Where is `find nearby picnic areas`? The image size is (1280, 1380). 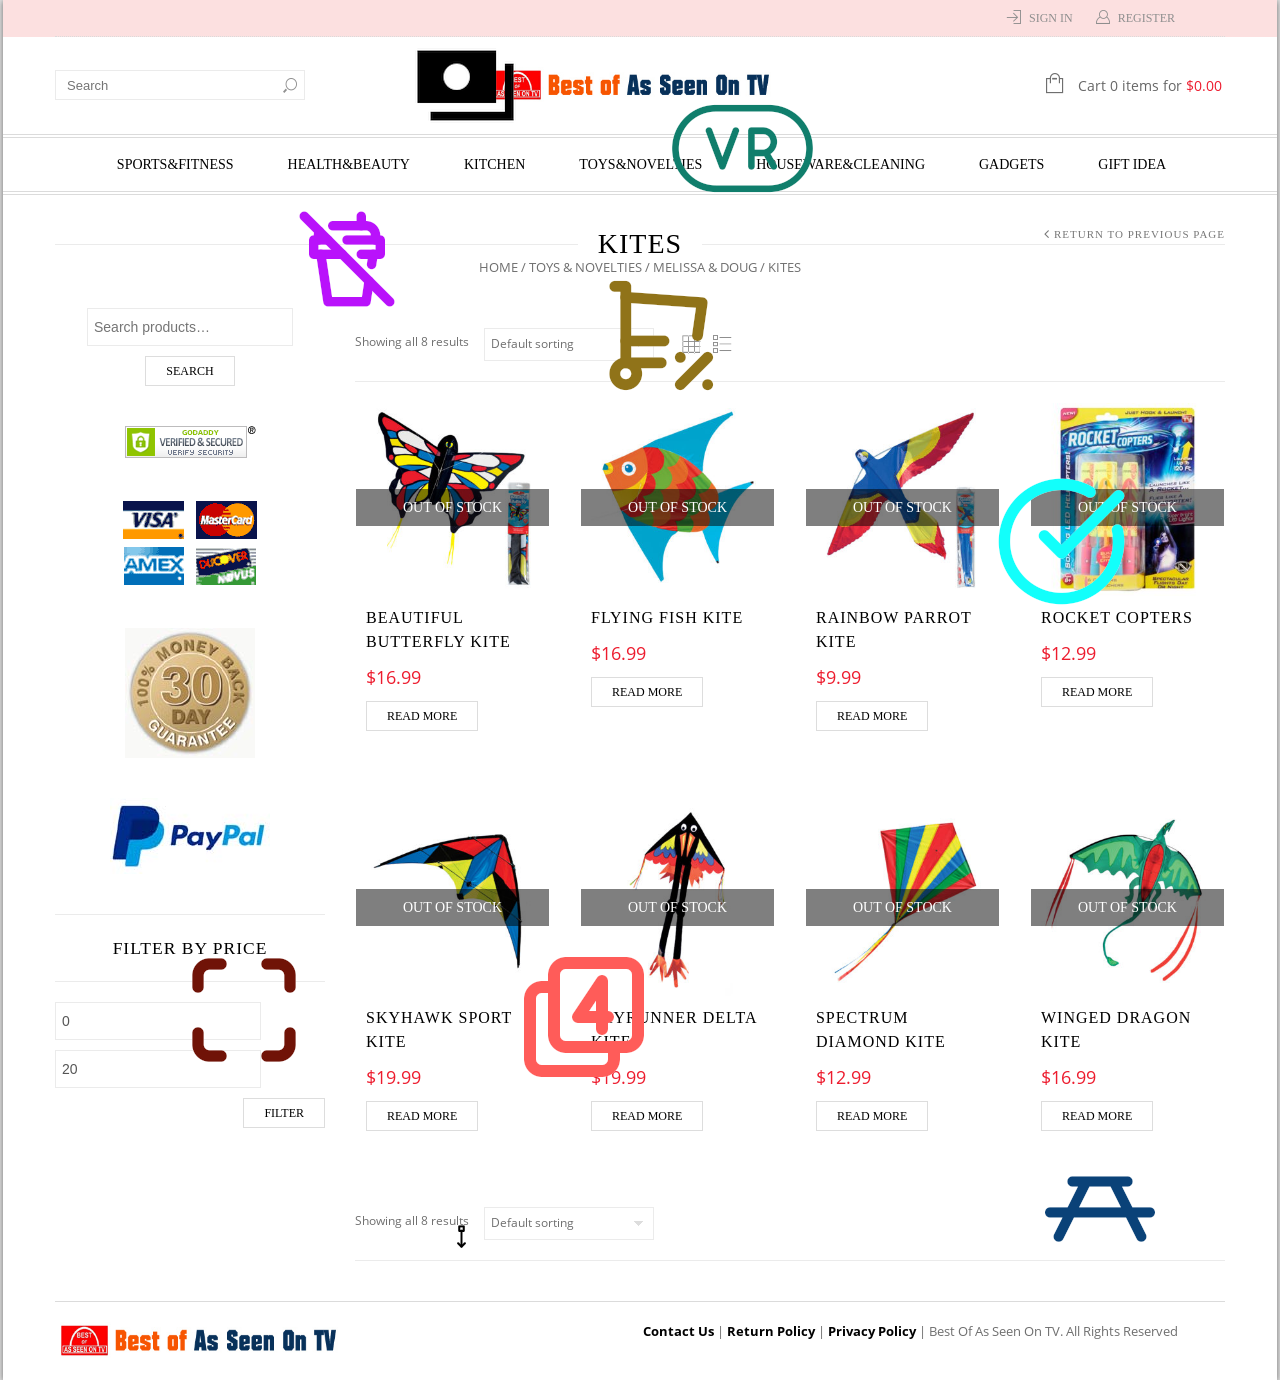 find nearby picnic areas is located at coordinates (1100, 1209).